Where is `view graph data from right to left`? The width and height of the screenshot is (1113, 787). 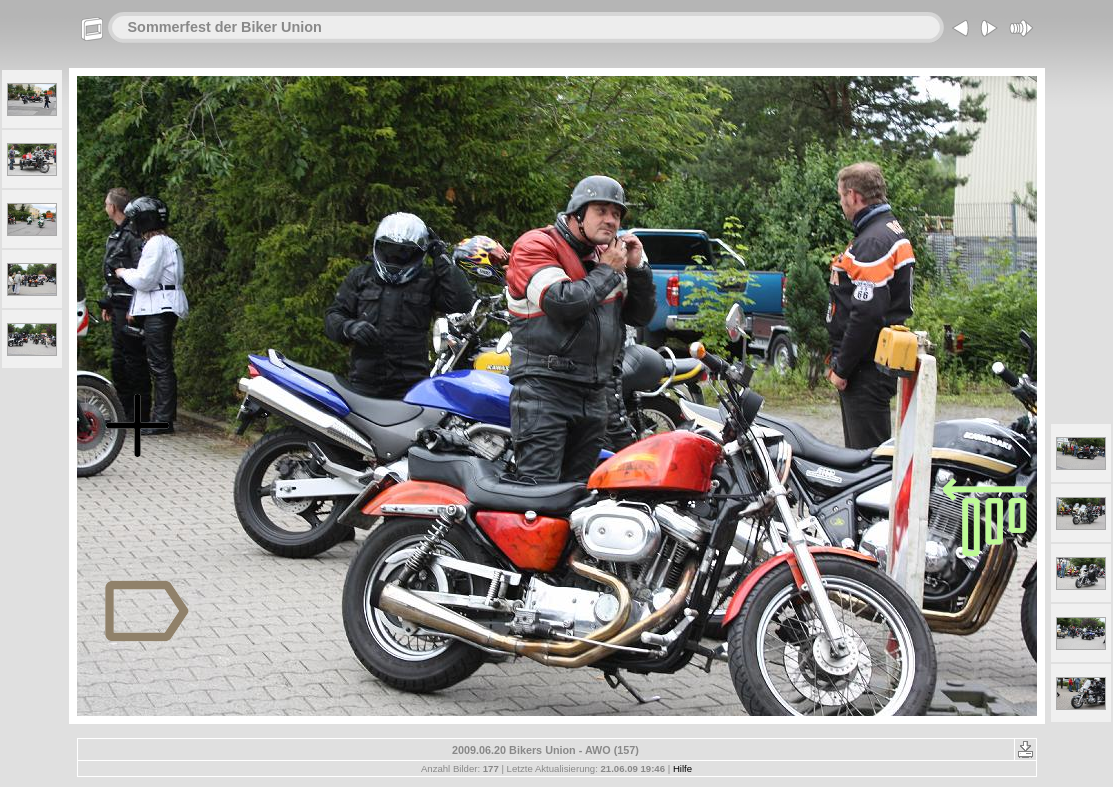
view graph data from right to left is located at coordinates (985, 515).